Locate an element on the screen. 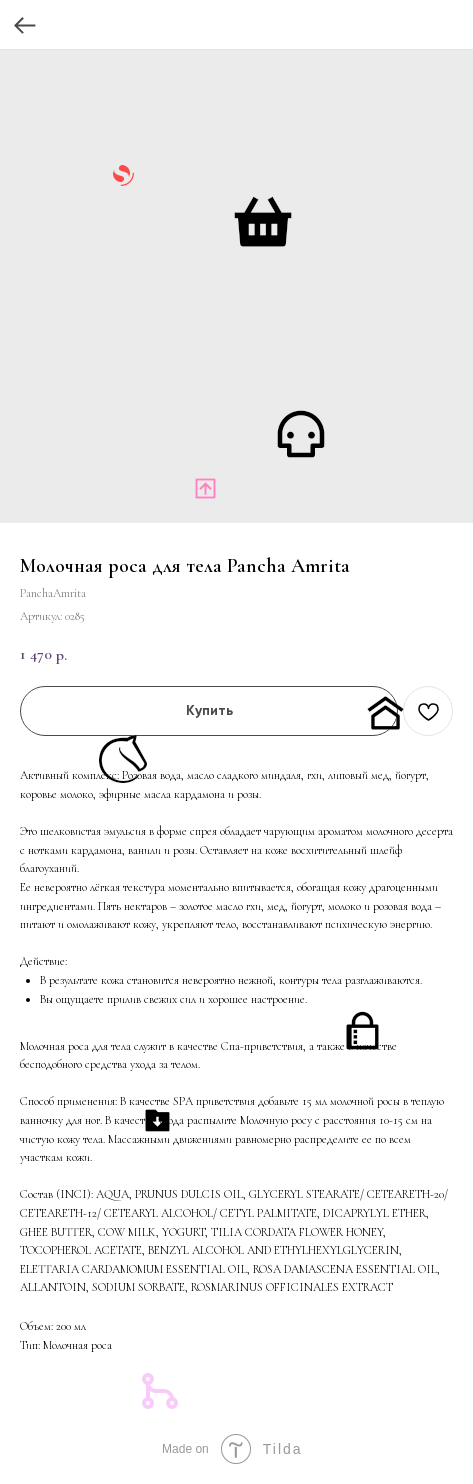 Image resolution: width=473 pixels, height=1484 pixels. download a folder or its contents is located at coordinates (157, 1120).